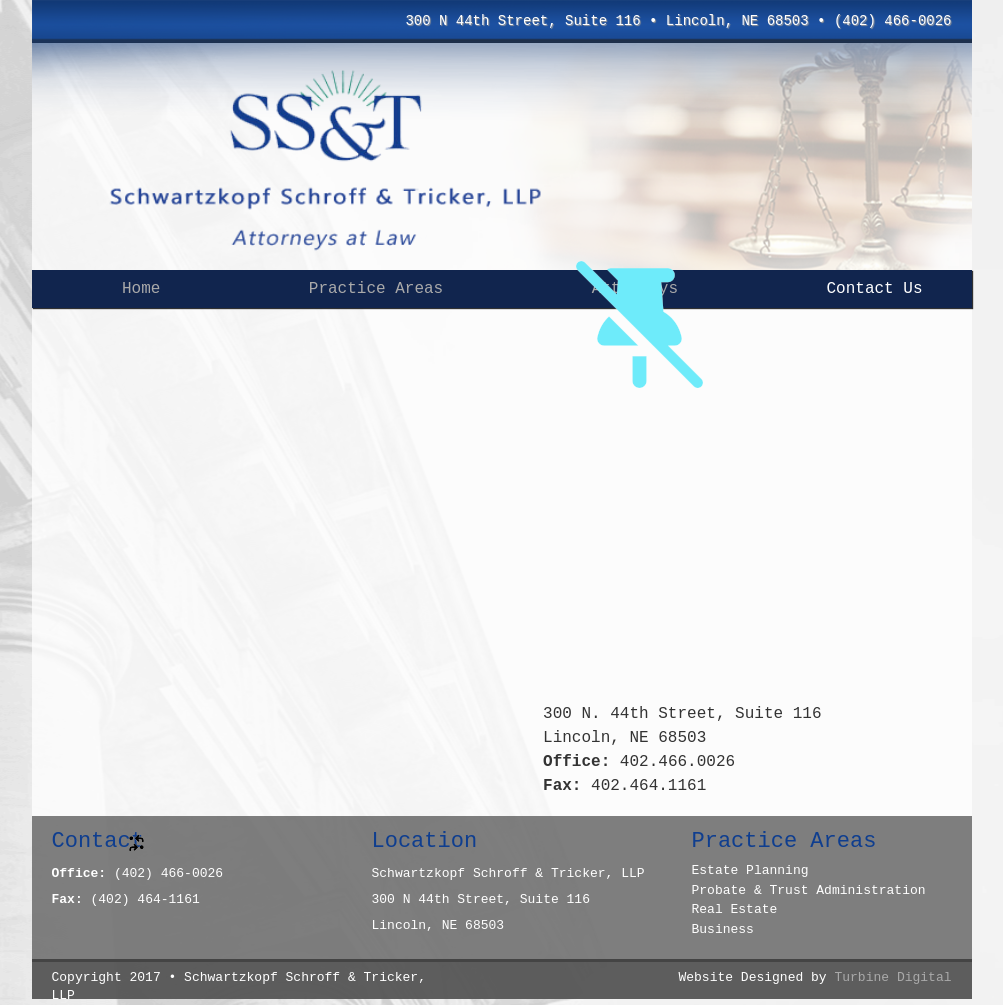 The width and height of the screenshot is (1003, 1005). What do you see at coordinates (136, 843) in the screenshot?
I see `merge or converge items to endpoints` at bounding box center [136, 843].